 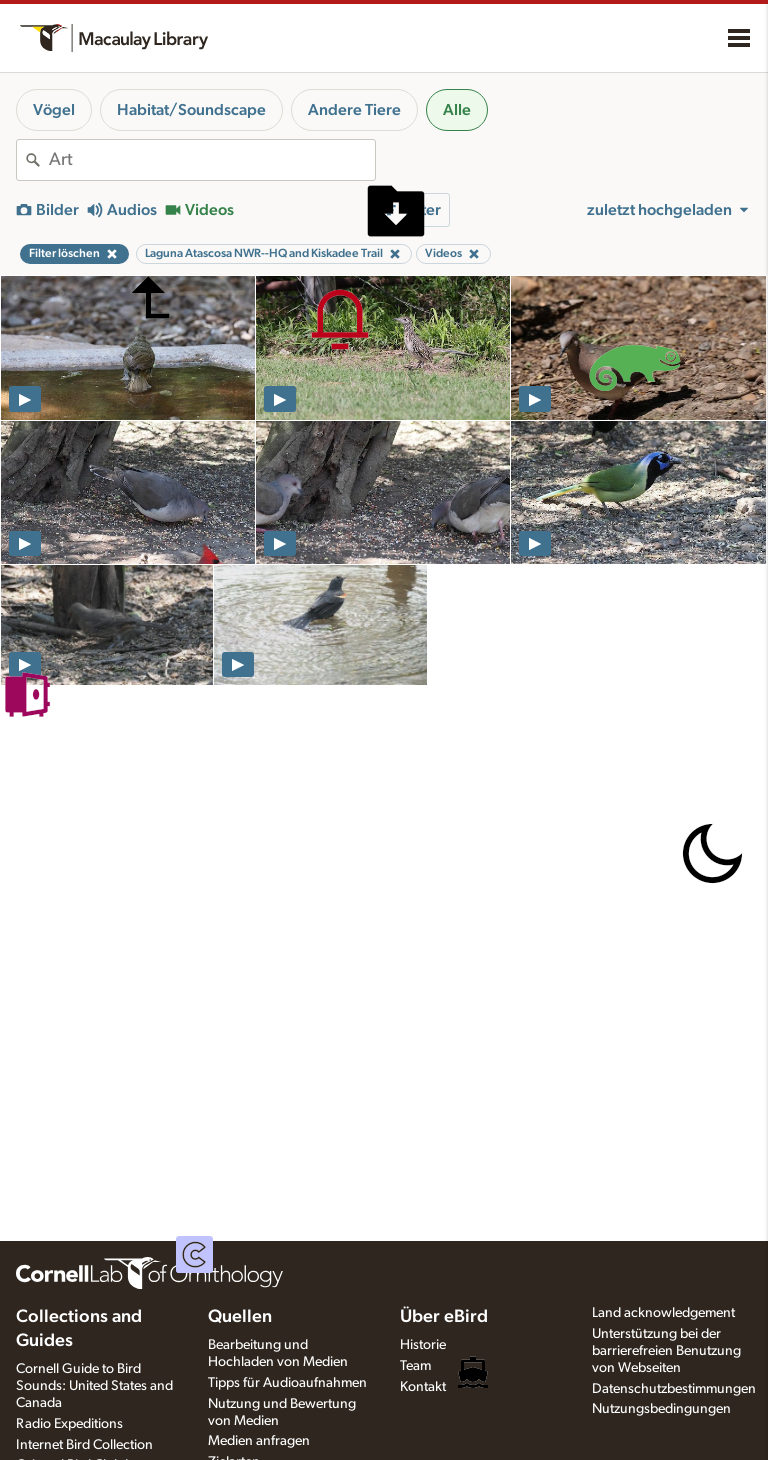 What do you see at coordinates (340, 318) in the screenshot?
I see `notification or alert indicator` at bounding box center [340, 318].